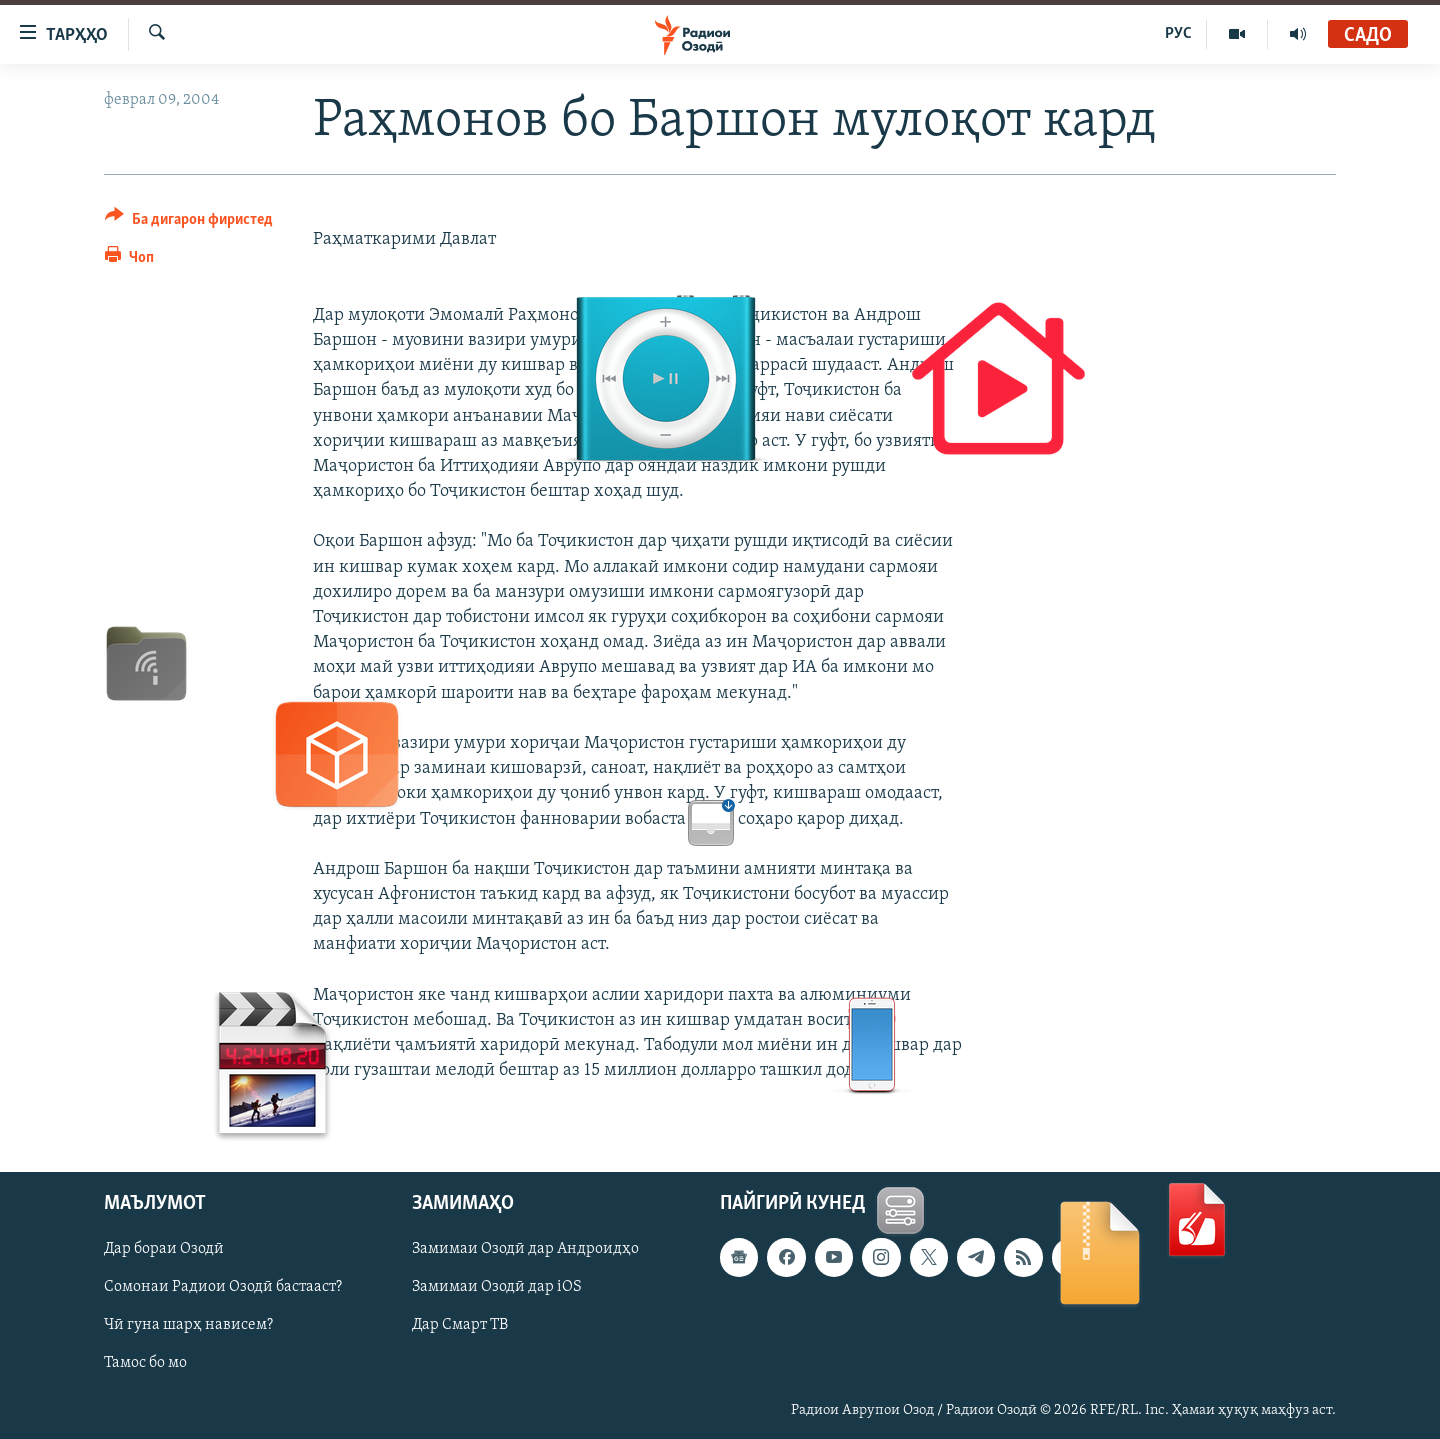 This screenshot has height=1439, width=1440. Describe the element at coordinates (146, 663) in the screenshot. I see `open insync cloud sync folder` at that location.